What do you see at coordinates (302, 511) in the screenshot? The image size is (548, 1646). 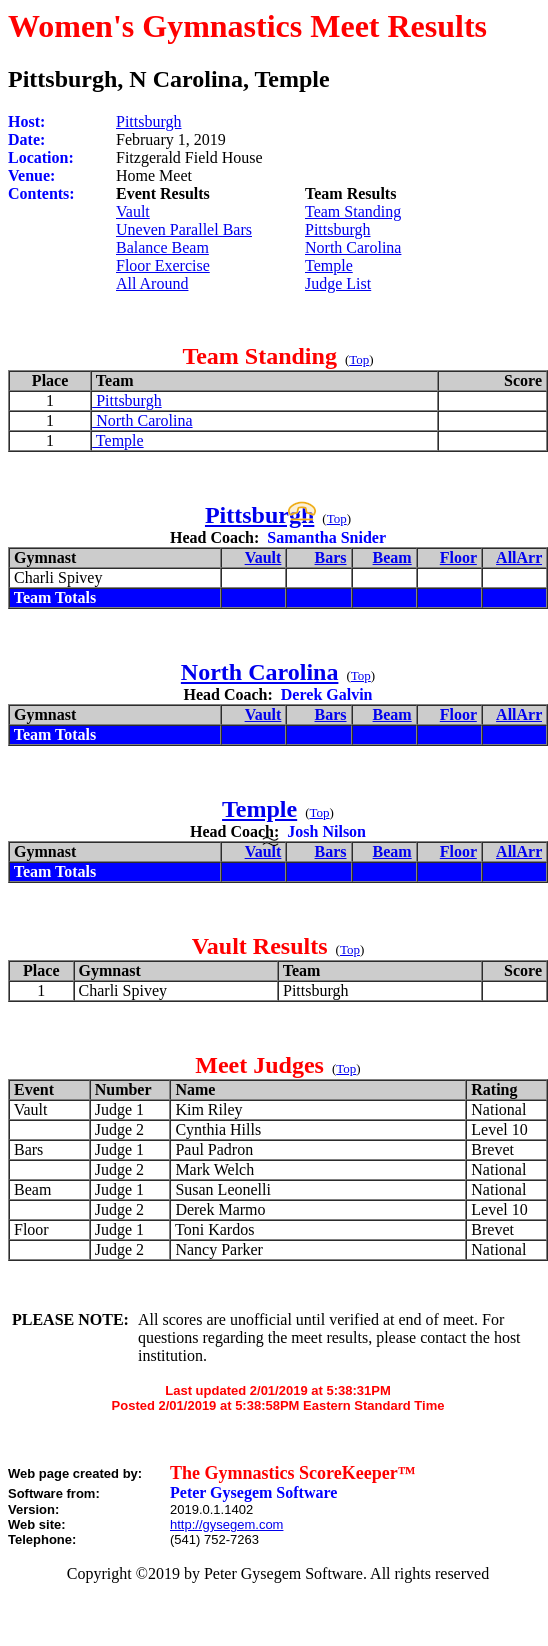 I see `end or hang up a call` at bounding box center [302, 511].